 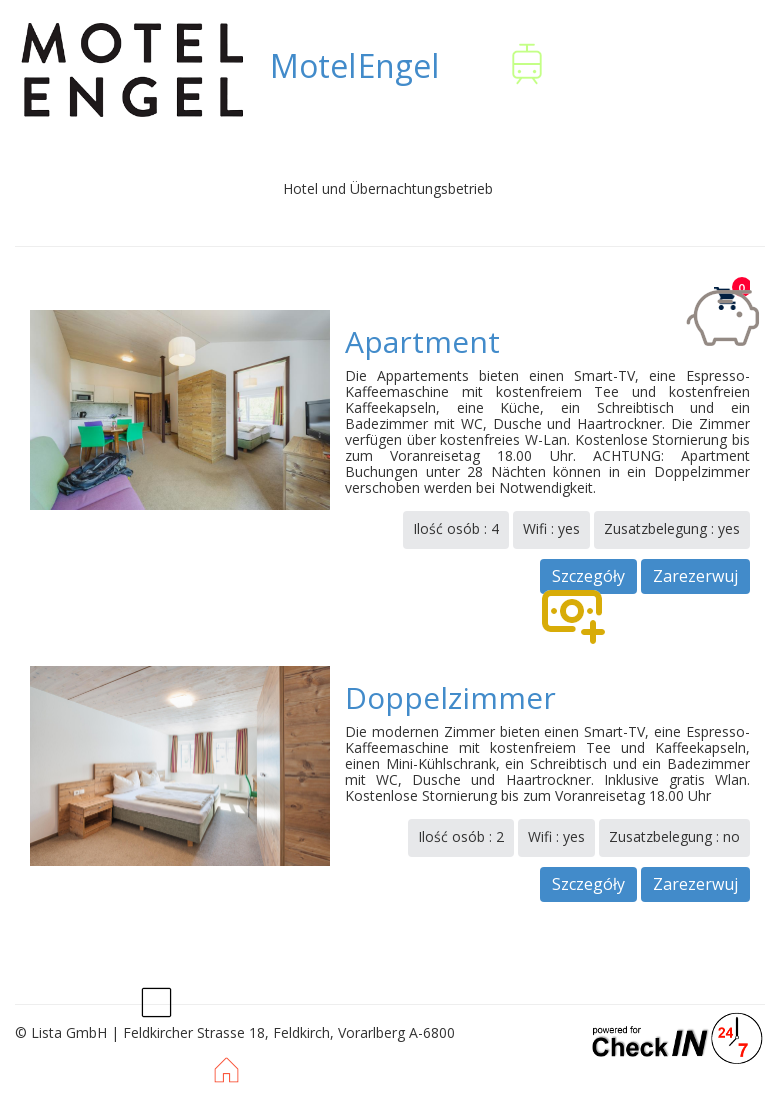 I want to click on stop media playback, so click(x=156, y=1002).